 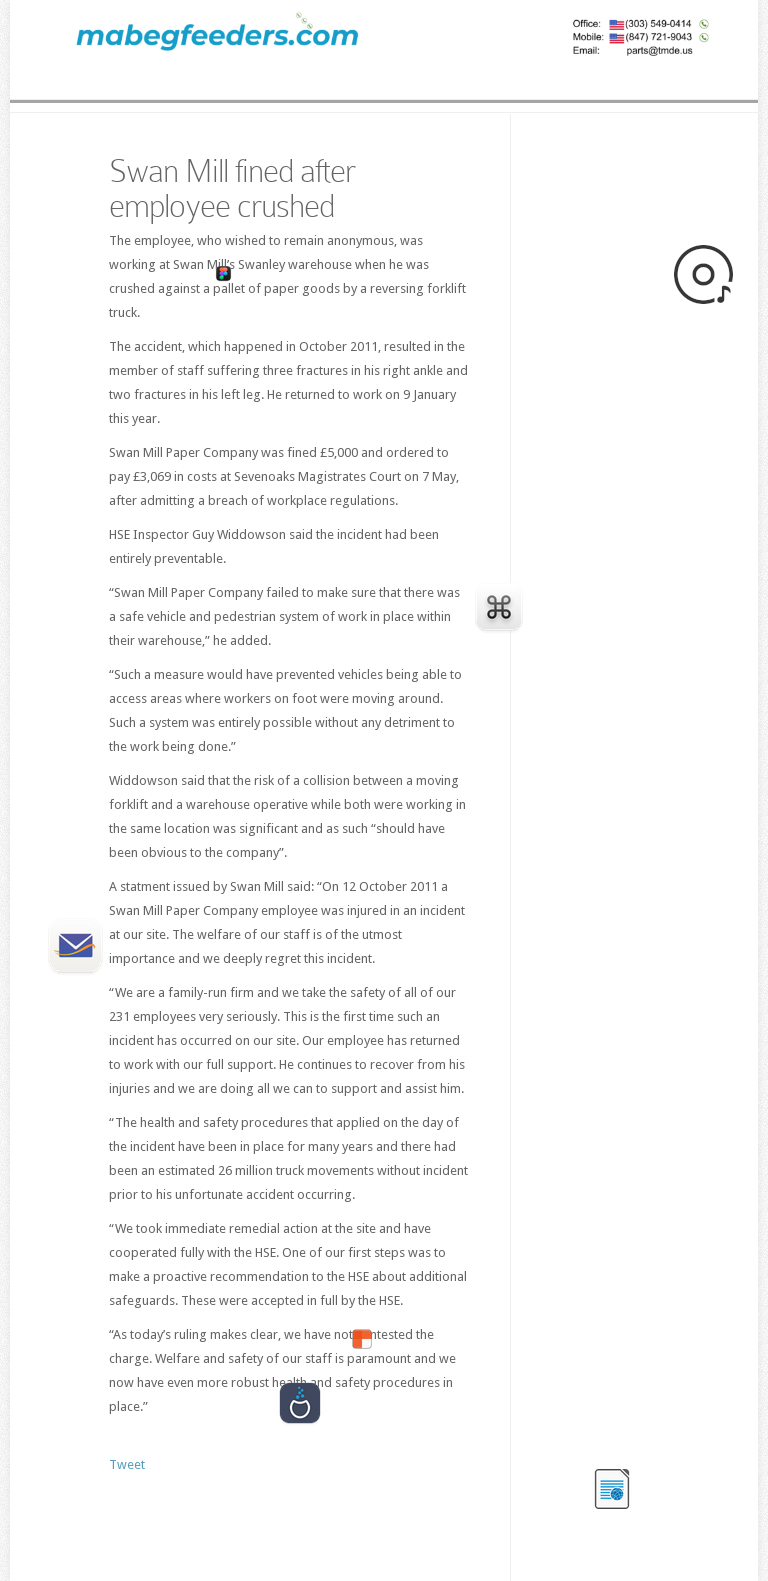 I want to click on open fastmail email app, so click(x=75, y=945).